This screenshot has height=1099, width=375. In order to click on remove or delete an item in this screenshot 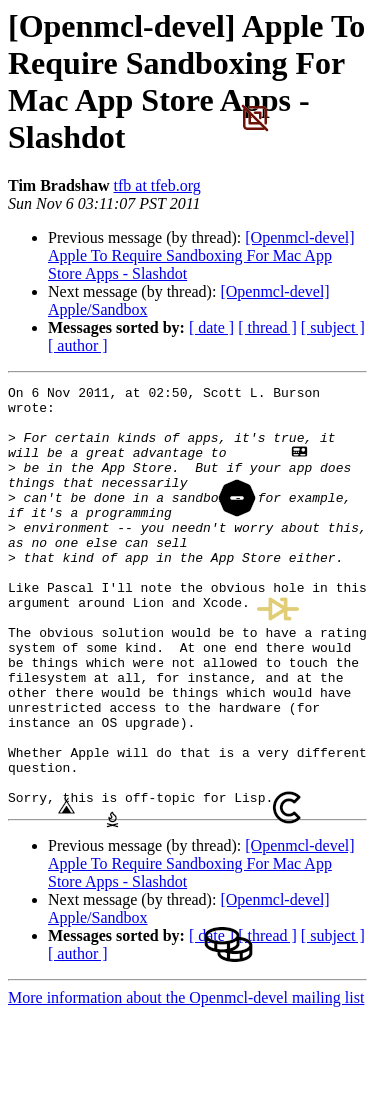, I will do `click(237, 498)`.